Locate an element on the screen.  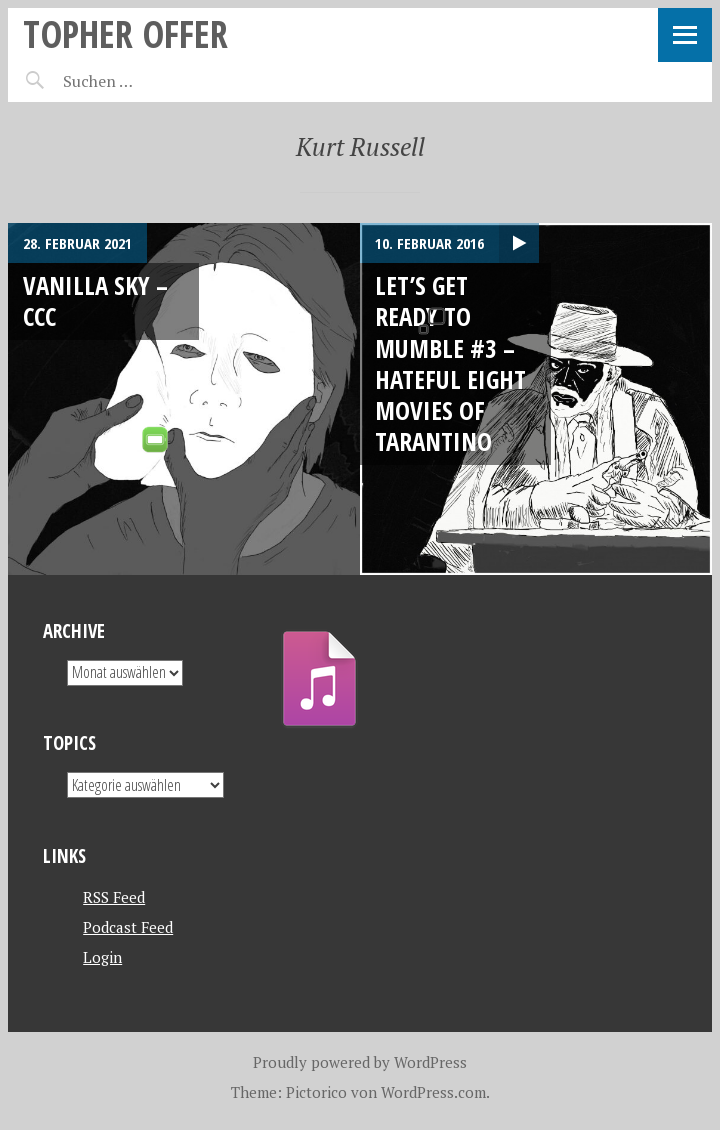
audio file type indicator is located at coordinates (319, 678).